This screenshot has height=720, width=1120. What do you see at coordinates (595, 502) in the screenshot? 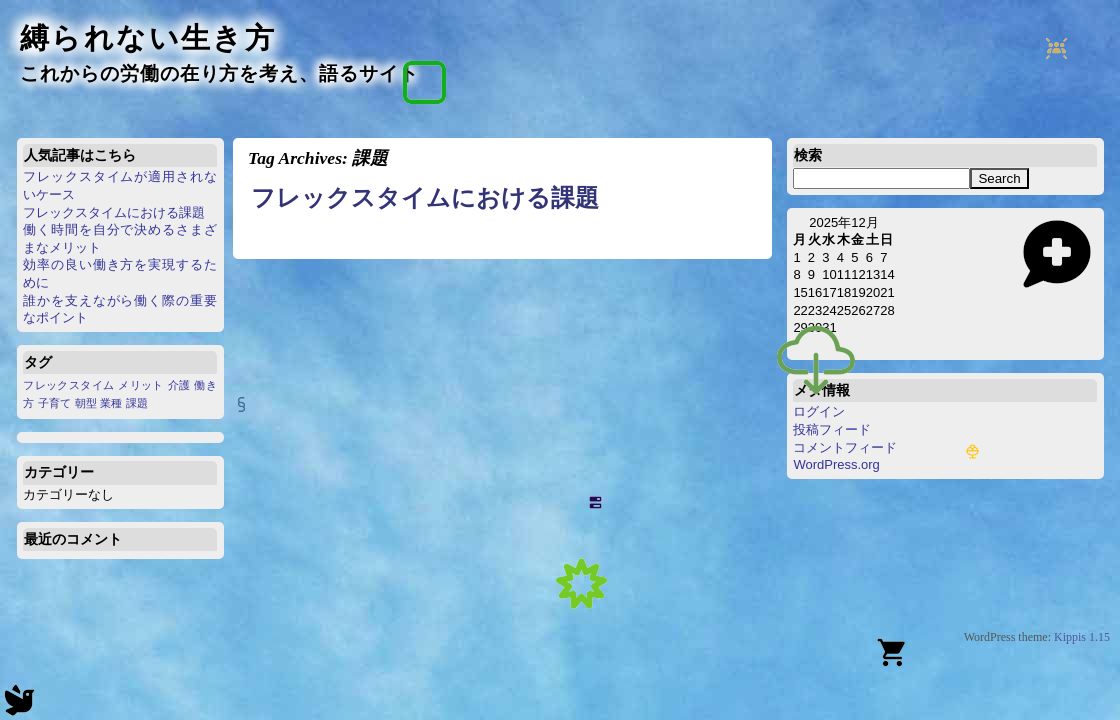
I see `view task or download progress` at bounding box center [595, 502].